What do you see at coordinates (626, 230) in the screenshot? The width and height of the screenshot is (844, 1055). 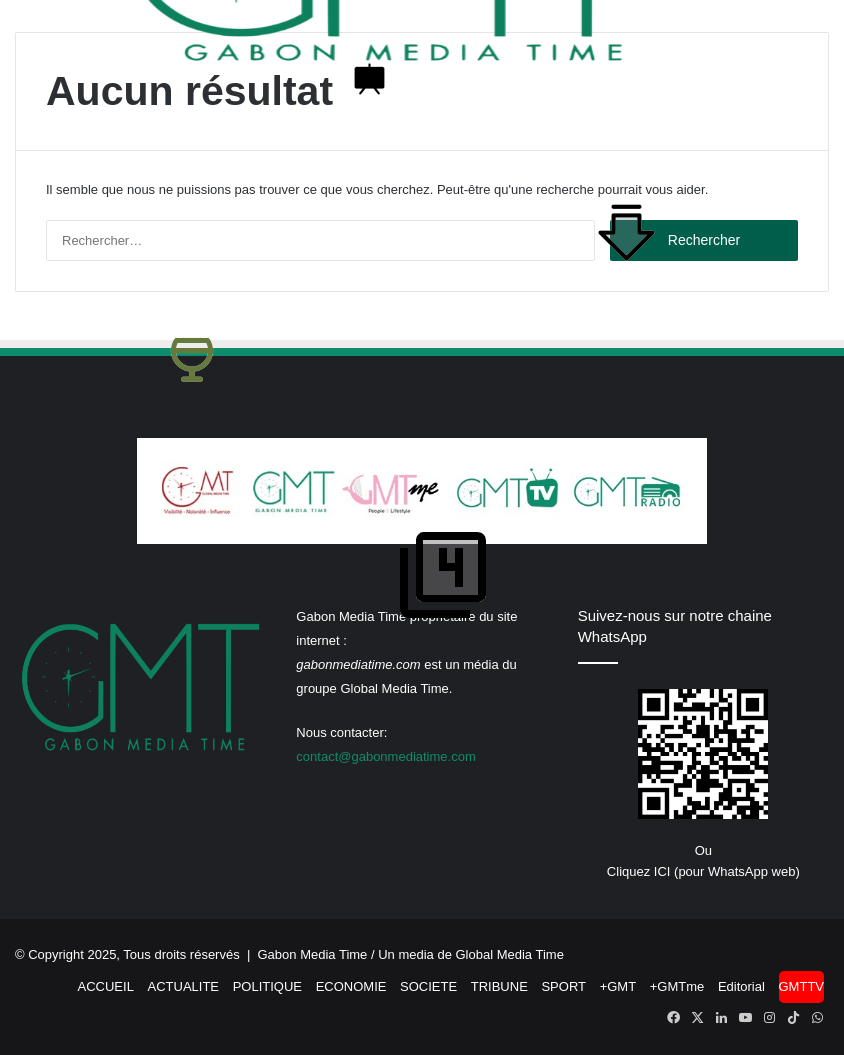 I see `download file or content` at bounding box center [626, 230].